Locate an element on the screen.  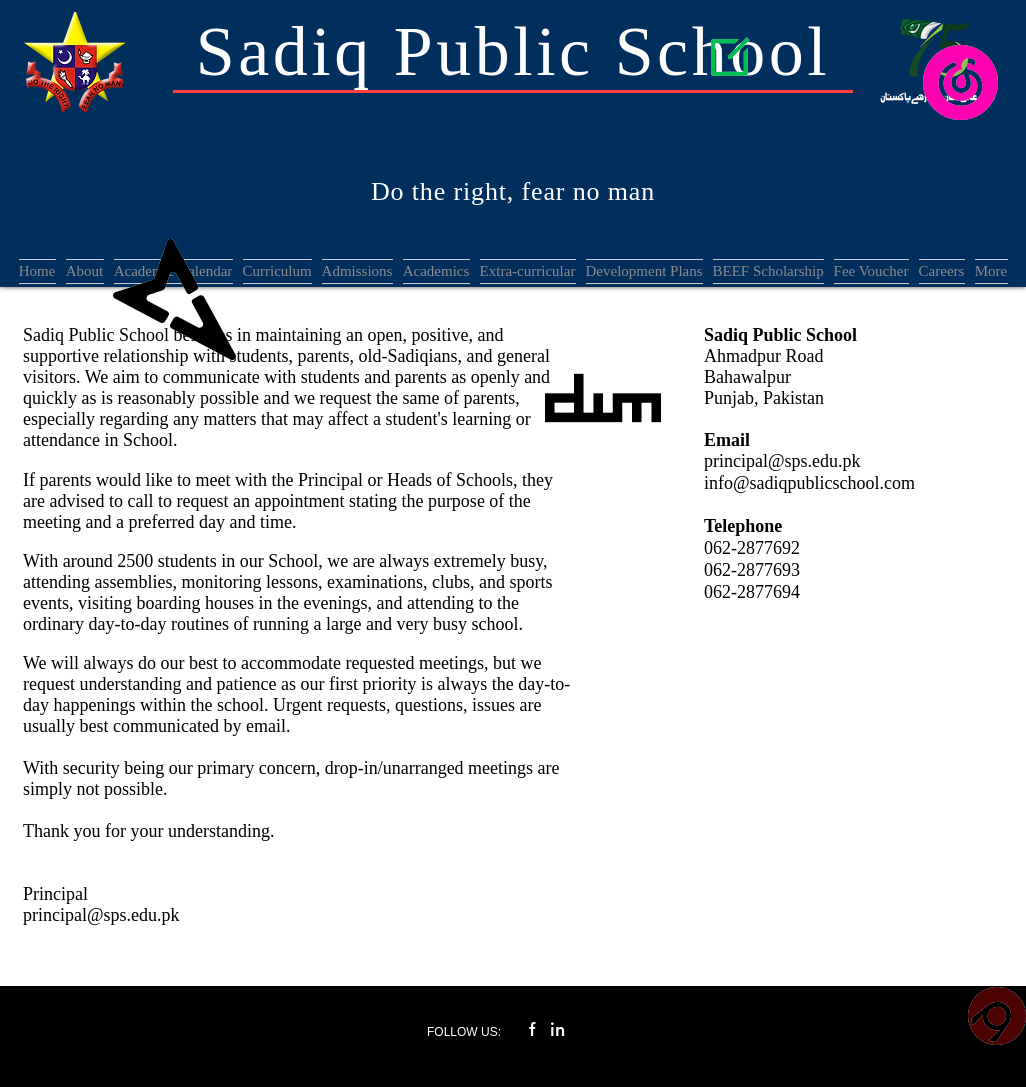
open mapillary street-level imagery app is located at coordinates (174, 299).